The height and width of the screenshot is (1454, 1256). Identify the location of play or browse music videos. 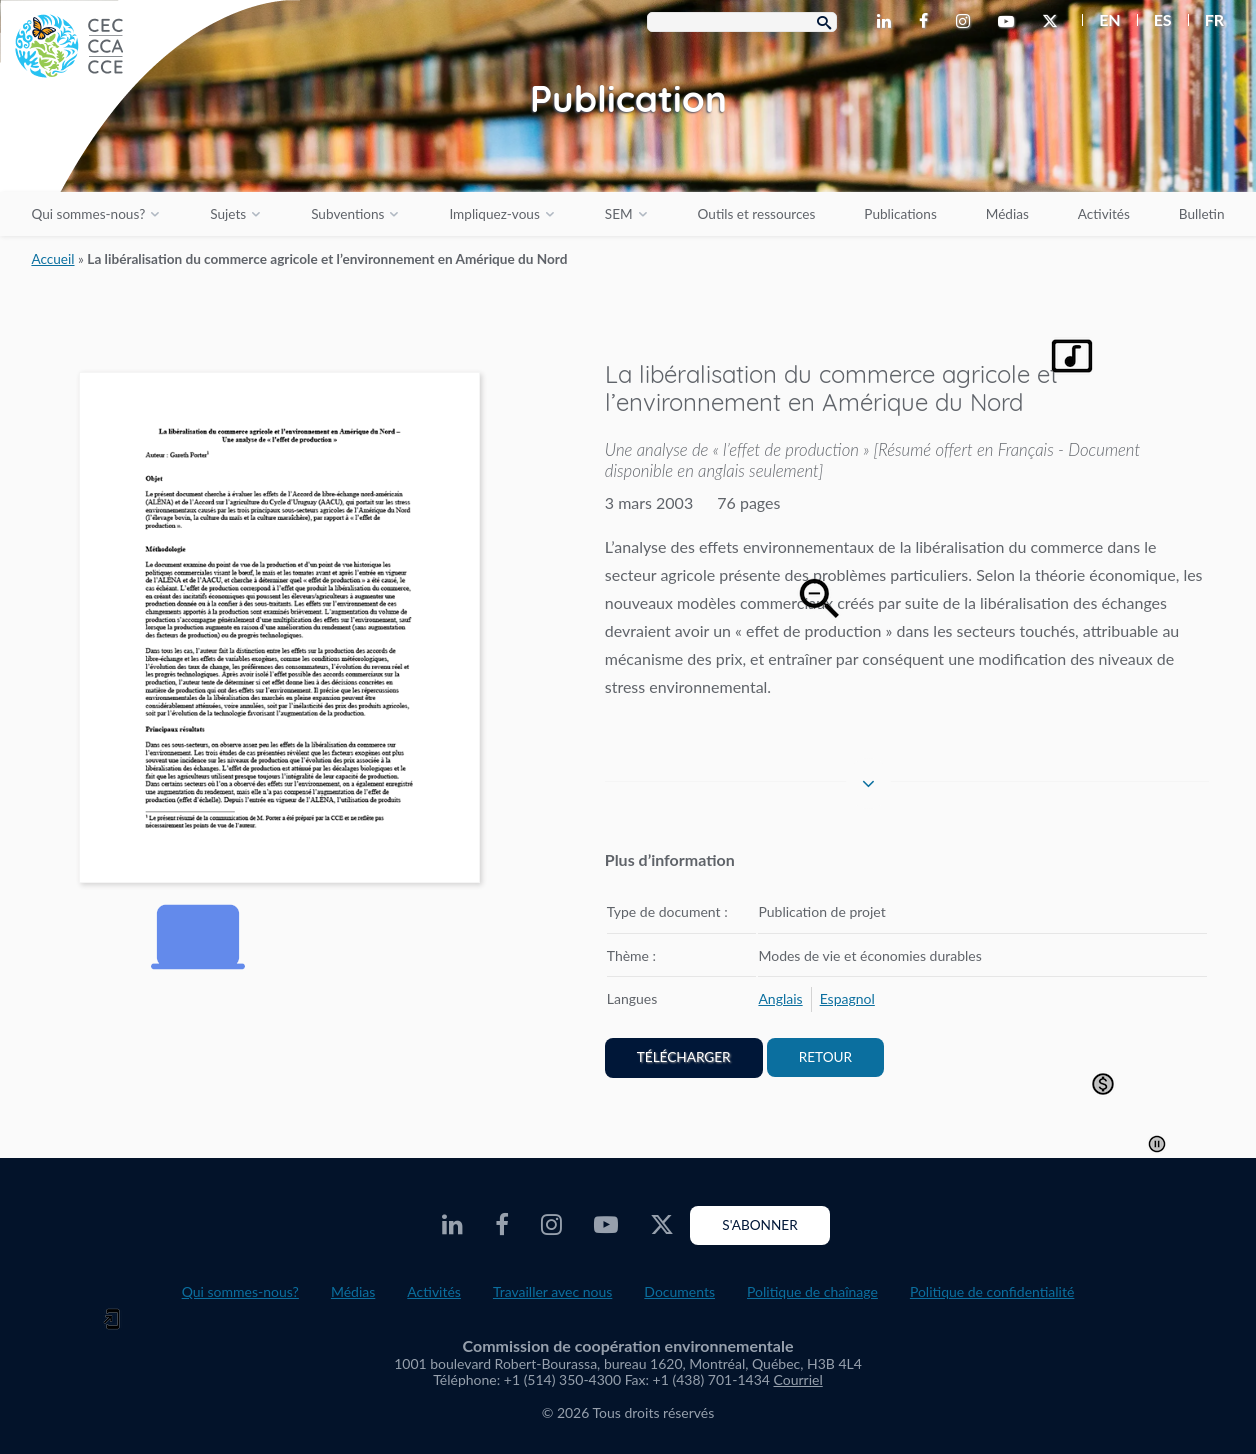
(1072, 356).